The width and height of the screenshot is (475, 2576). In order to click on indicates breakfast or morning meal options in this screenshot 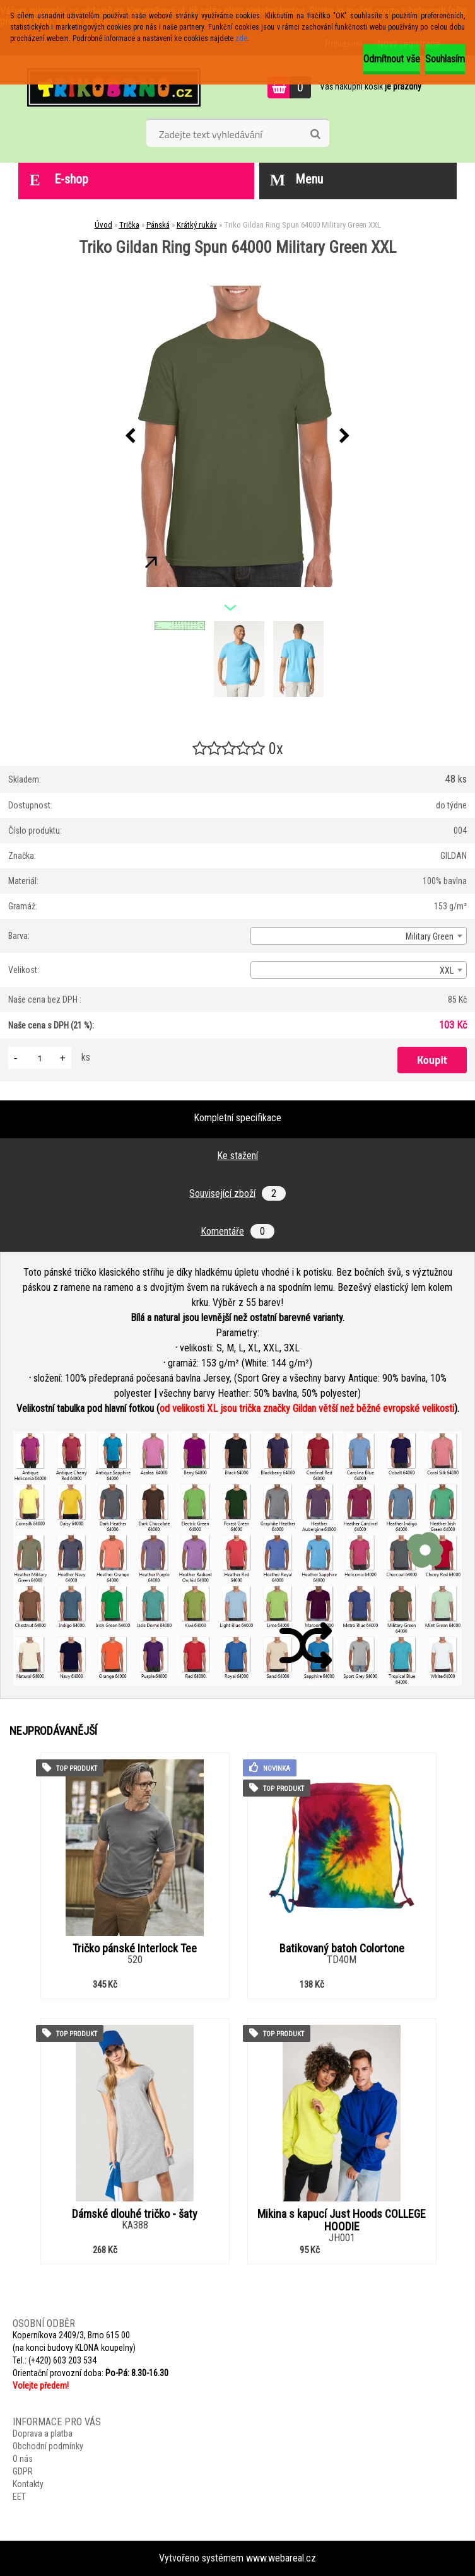, I will do `click(425, 1550)`.